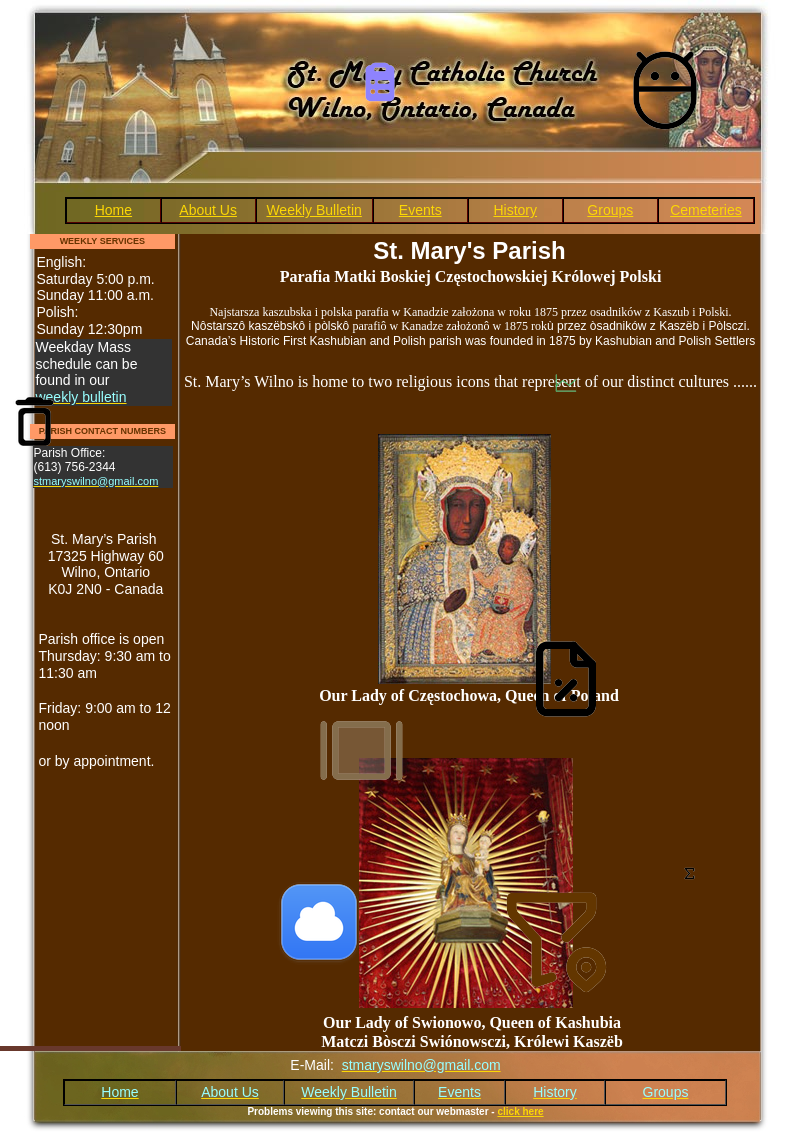 Image resolution: width=800 pixels, height=1139 pixels. I want to click on access cloud storage or services, so click(319, 922).